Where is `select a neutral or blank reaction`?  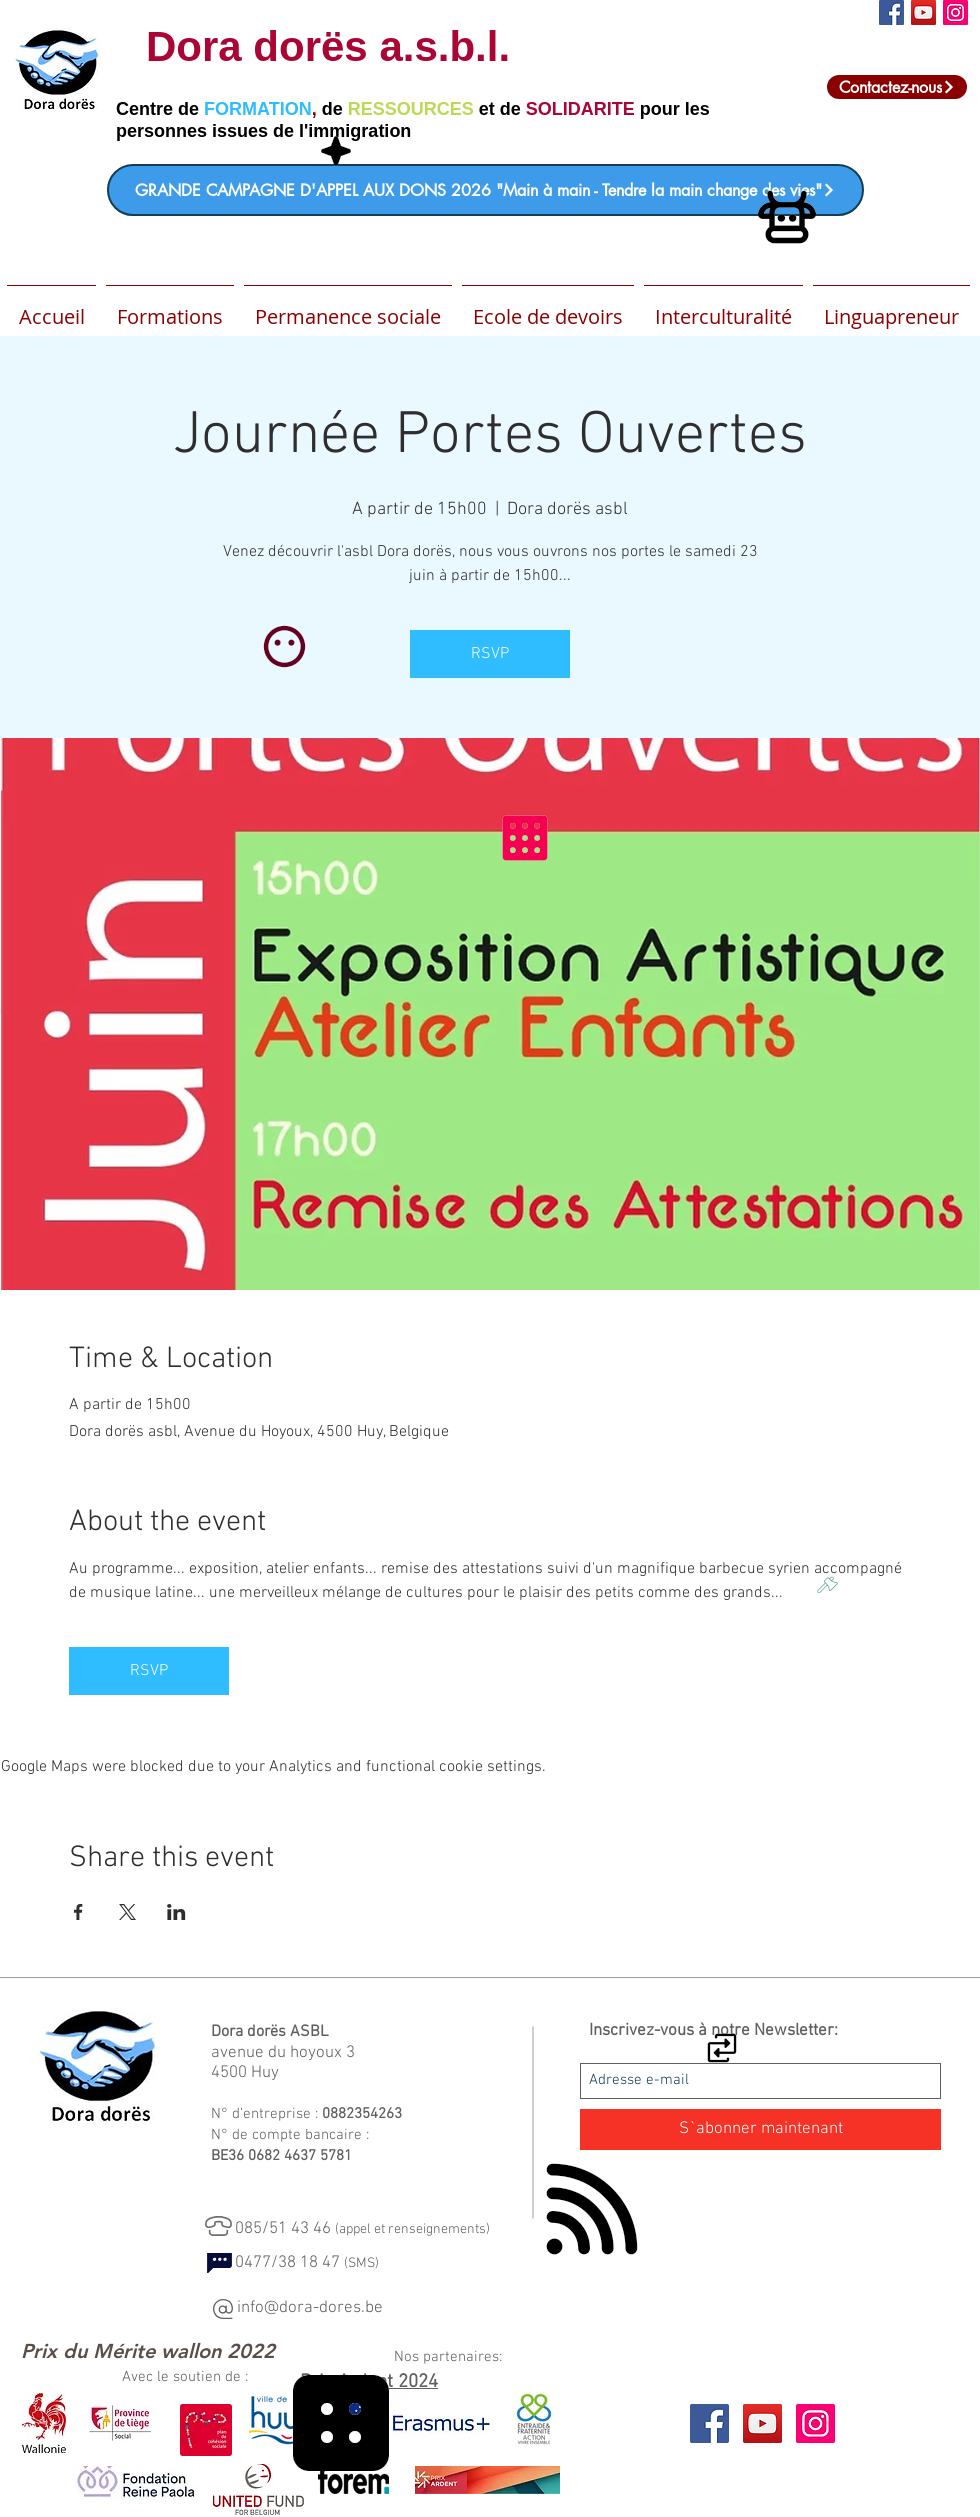 select a neutral or blank reaction is located at coordinates (284, 646).